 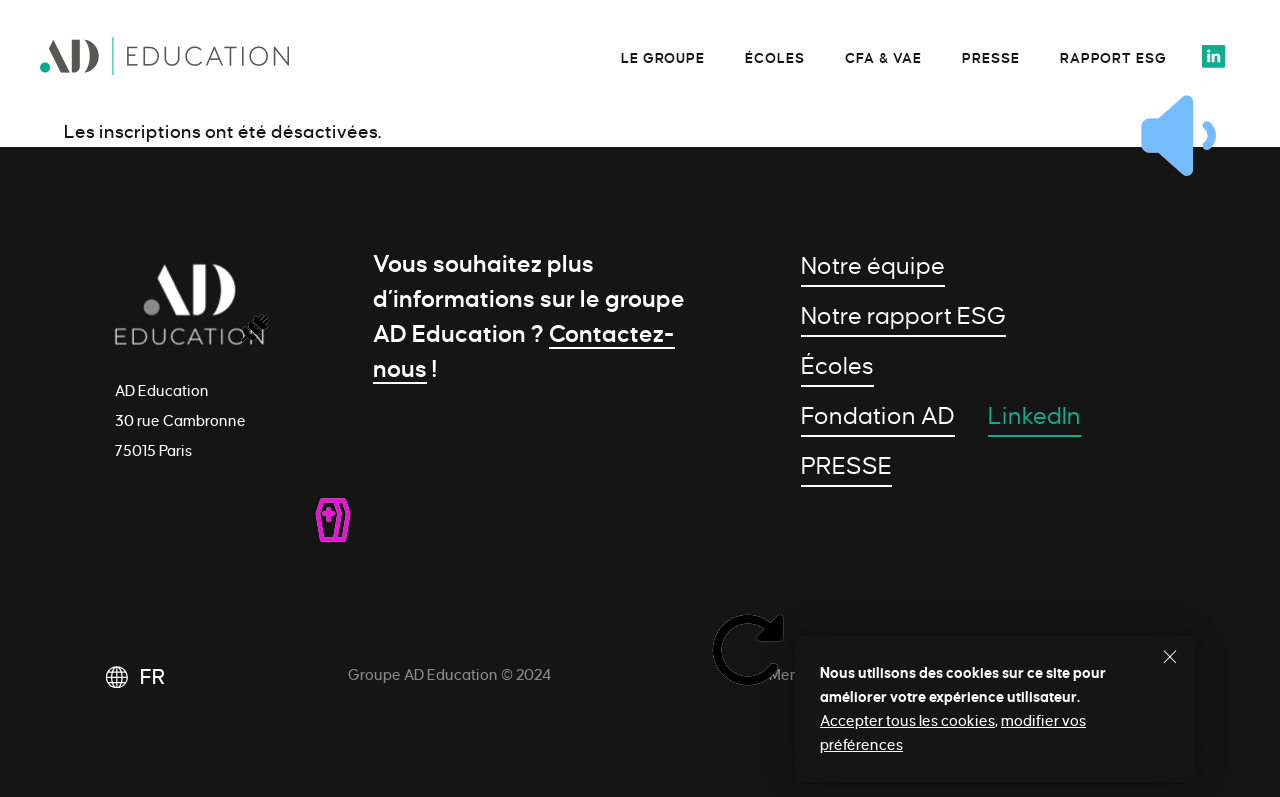 I want to click on indicates grain or wheat-based ingredients, so click(x=255, y=327).